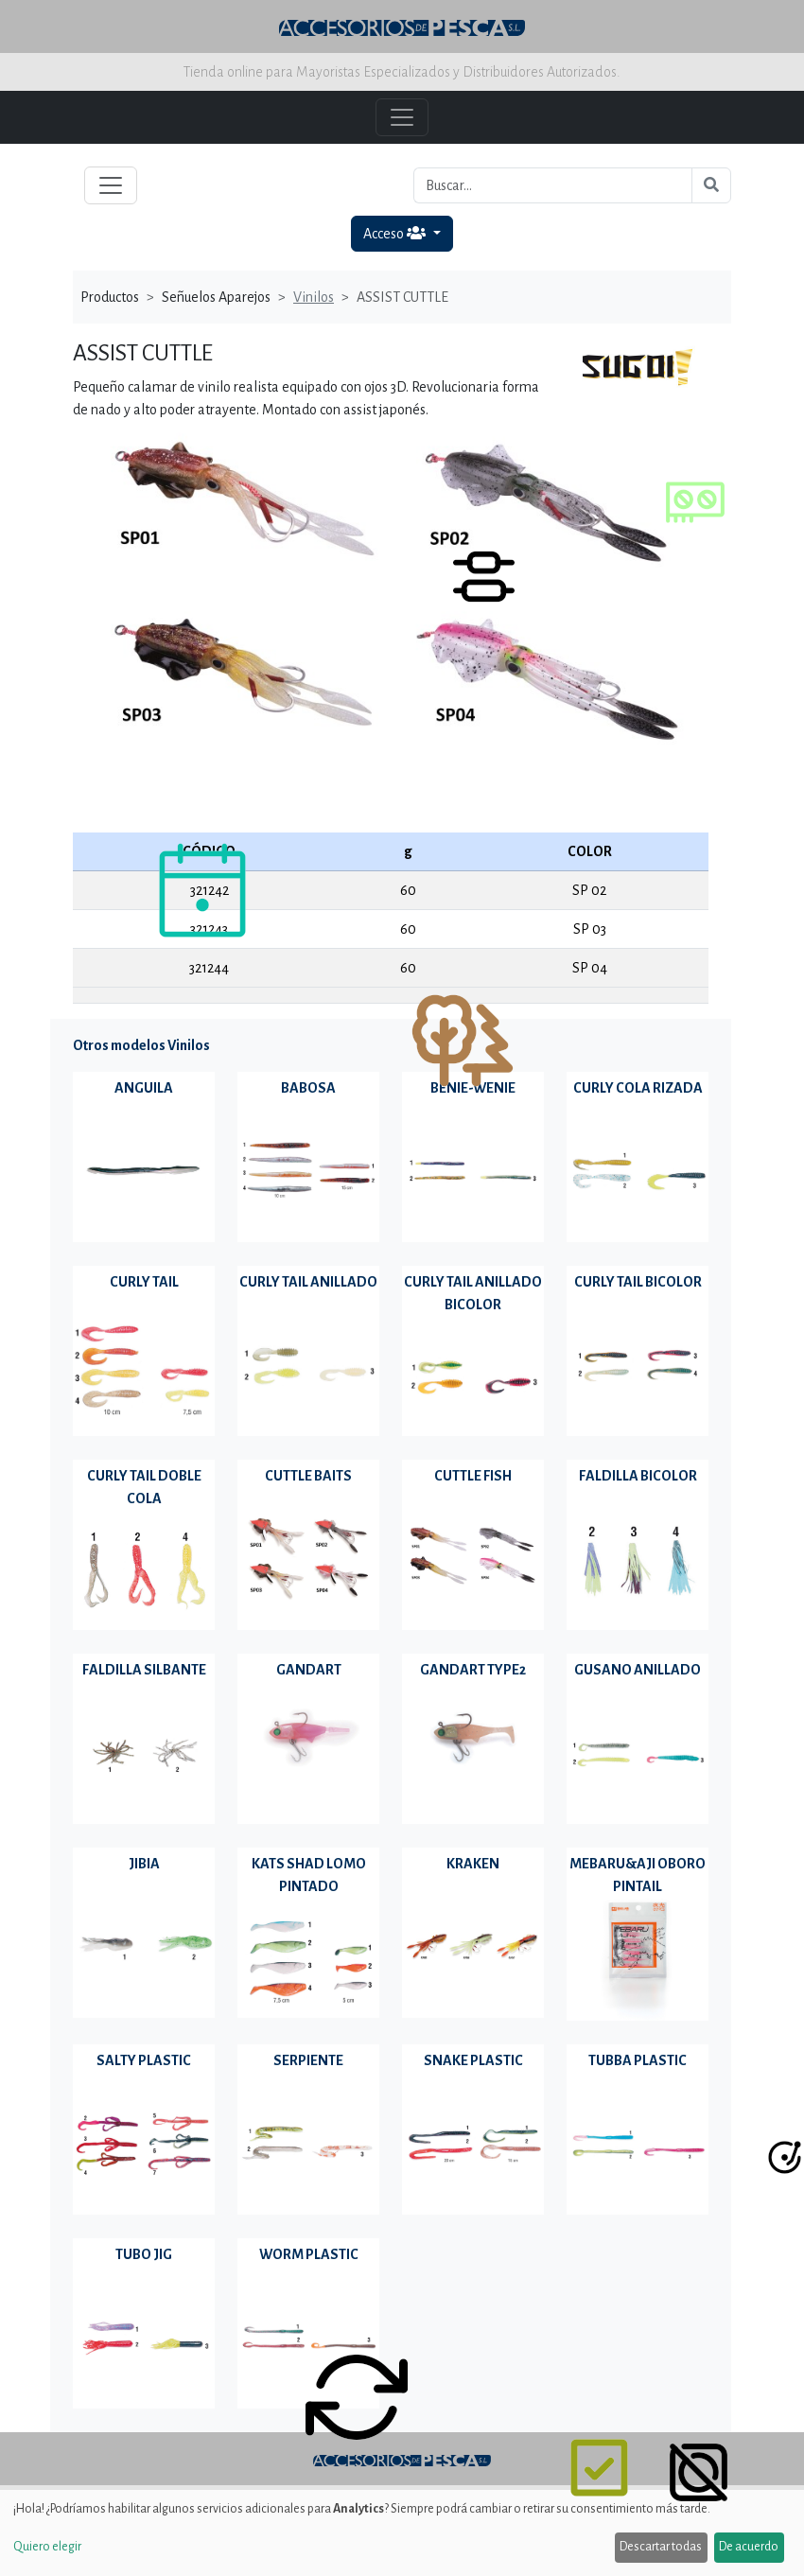  Describe the element at coordinates (463, 1041) in the screenshot. I see `view parks or nature areas nearby` at that location.